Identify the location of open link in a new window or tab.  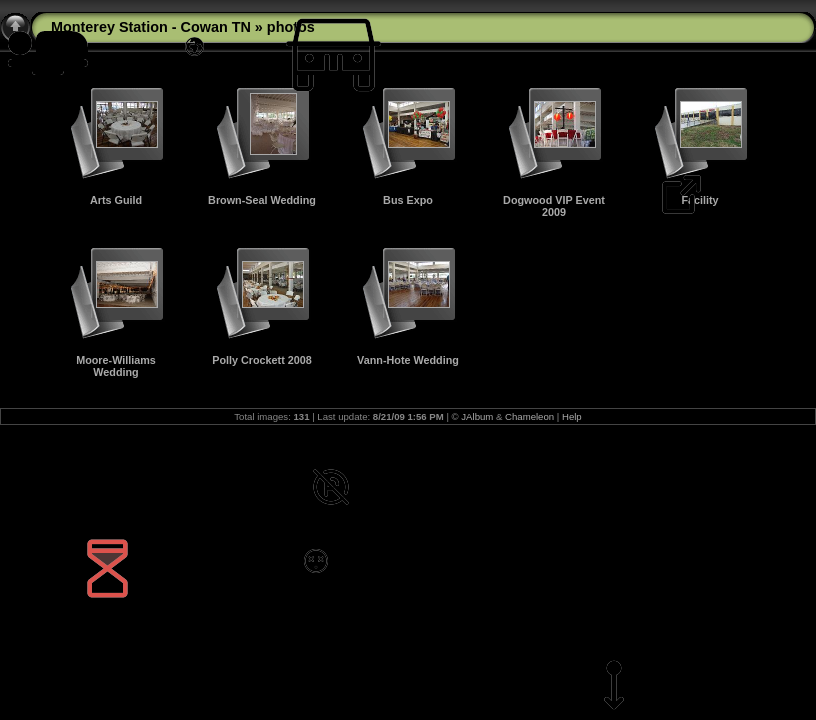
(681, 194).